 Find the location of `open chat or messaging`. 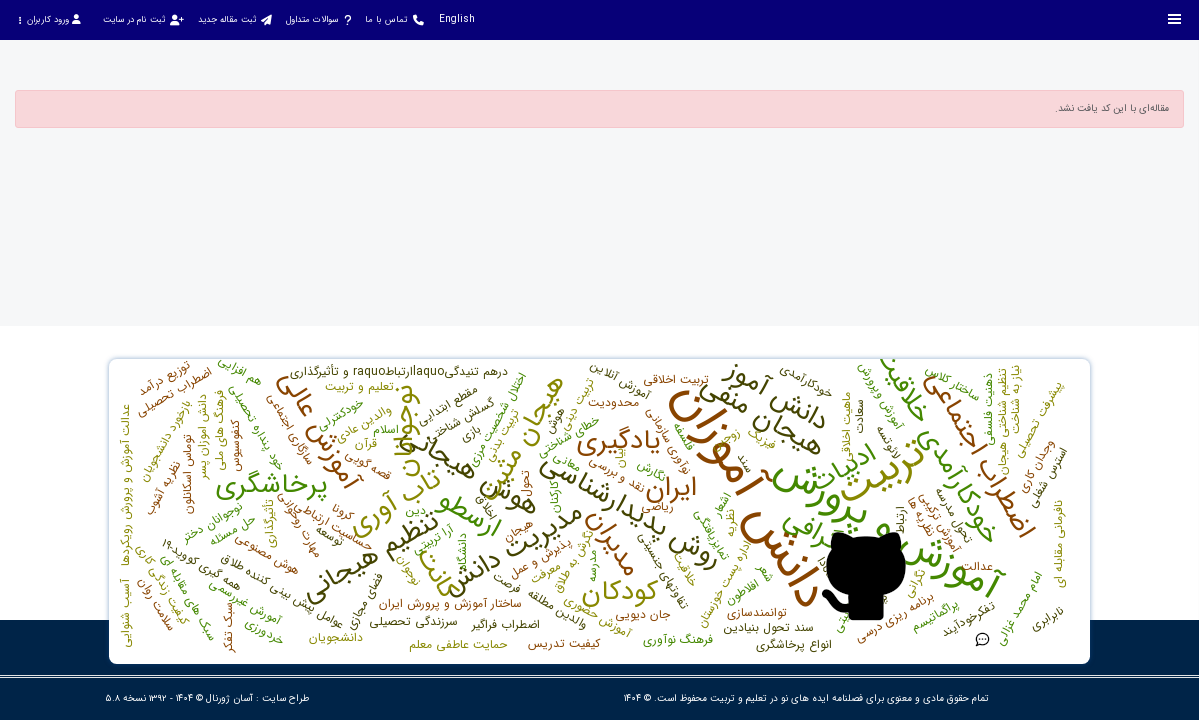

open chat or messaging is located at coordinates (982, 639).